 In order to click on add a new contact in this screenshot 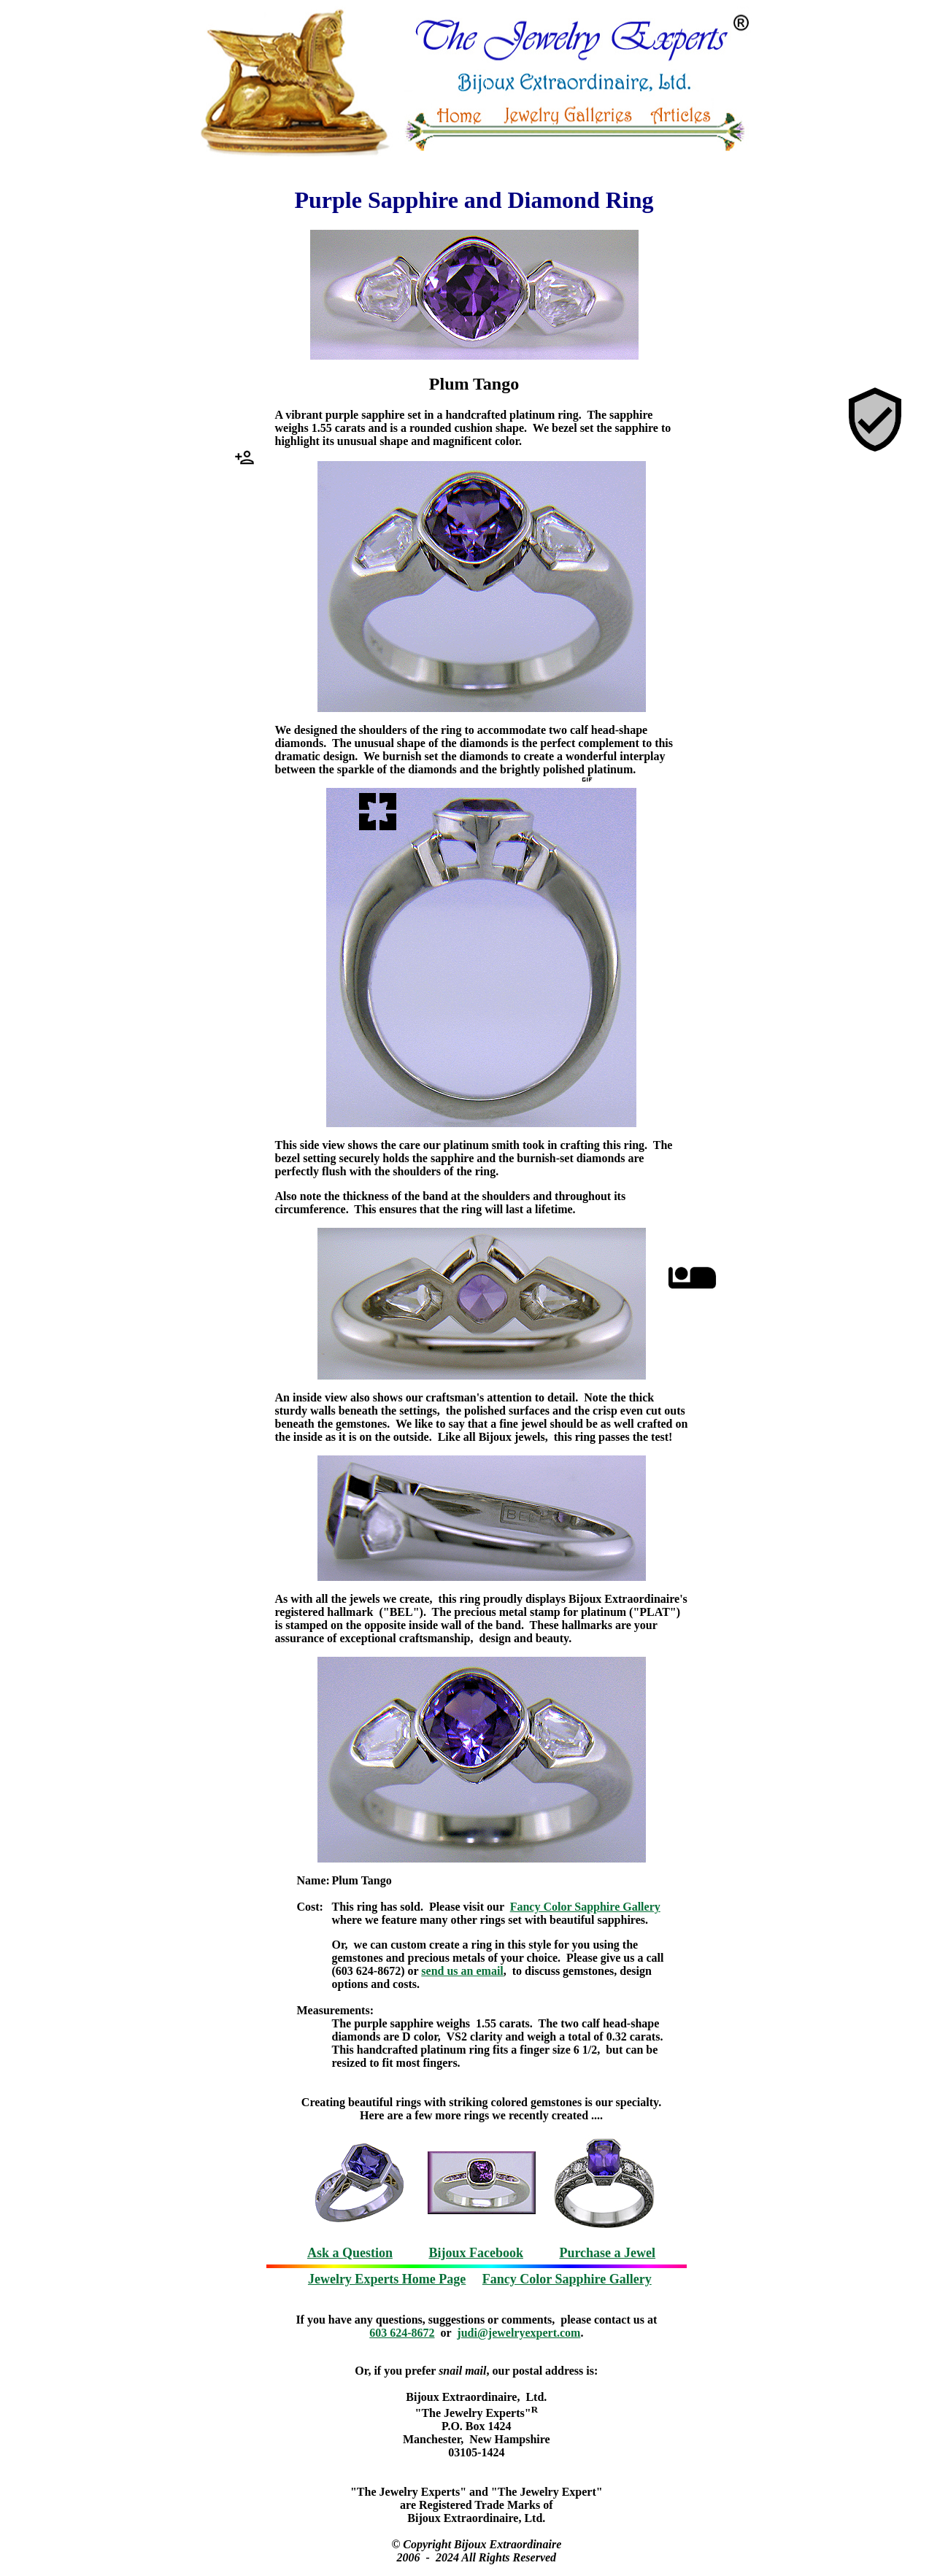, I will do `click(244, 457)`.